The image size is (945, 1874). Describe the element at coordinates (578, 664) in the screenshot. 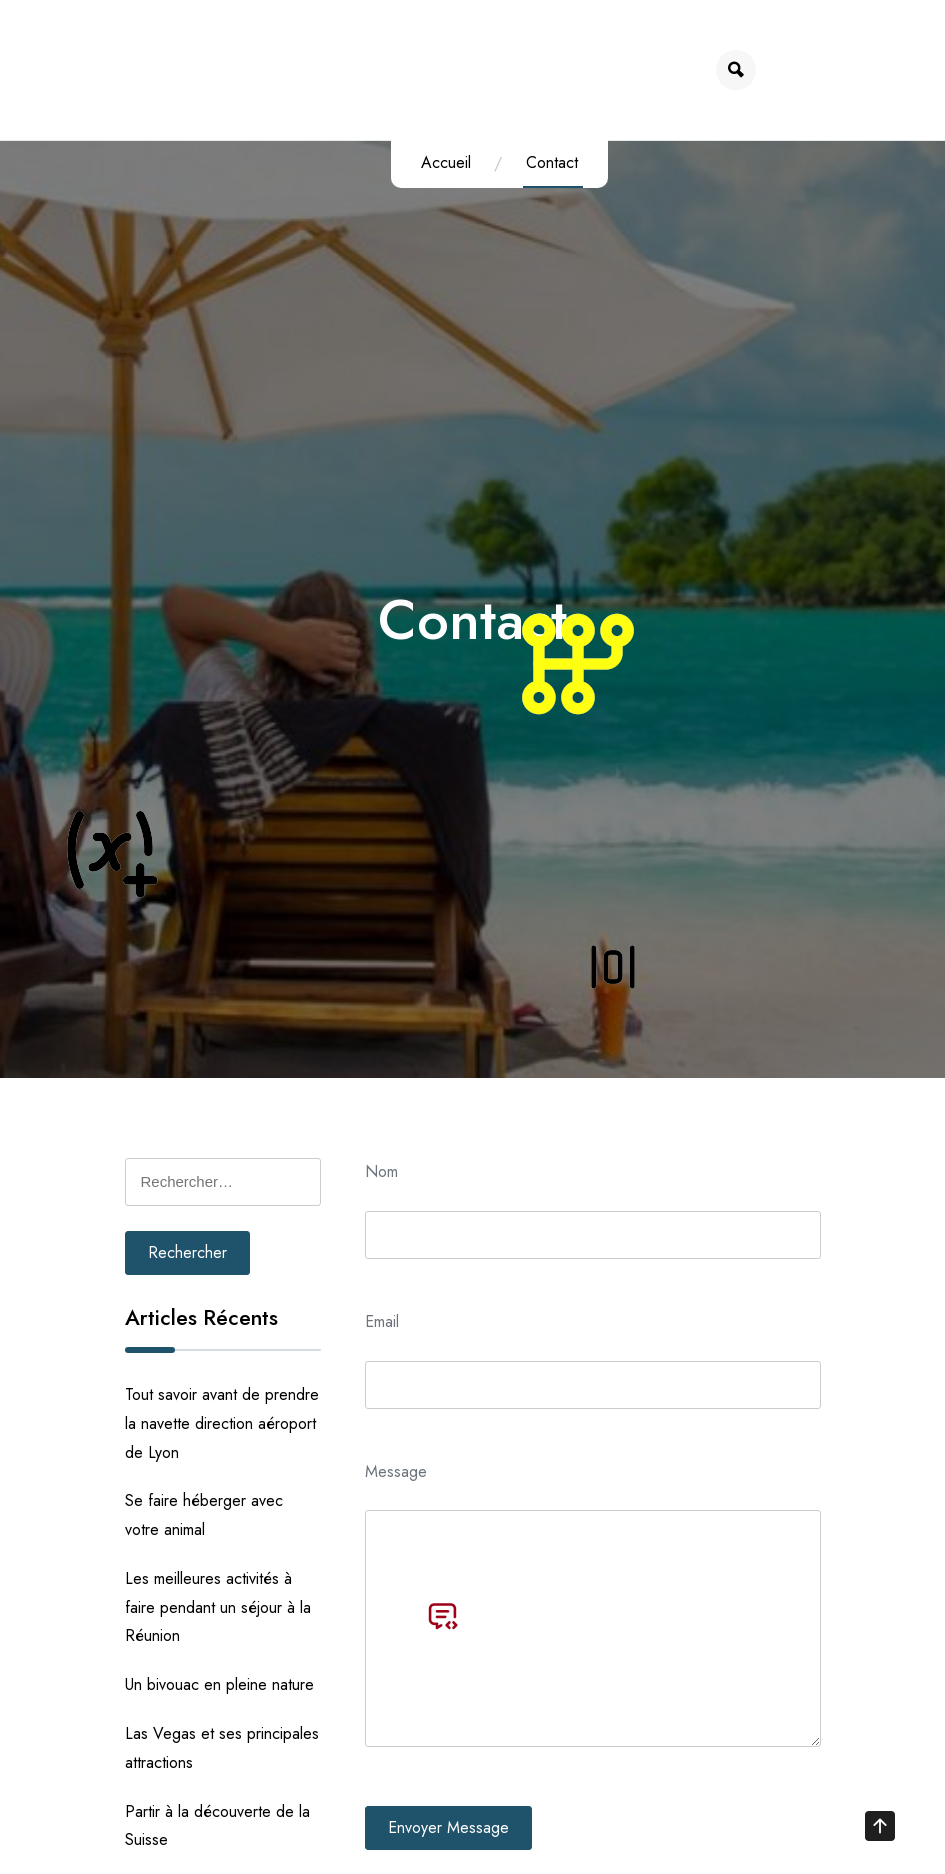

I see `select manual transmission mode` at that location.